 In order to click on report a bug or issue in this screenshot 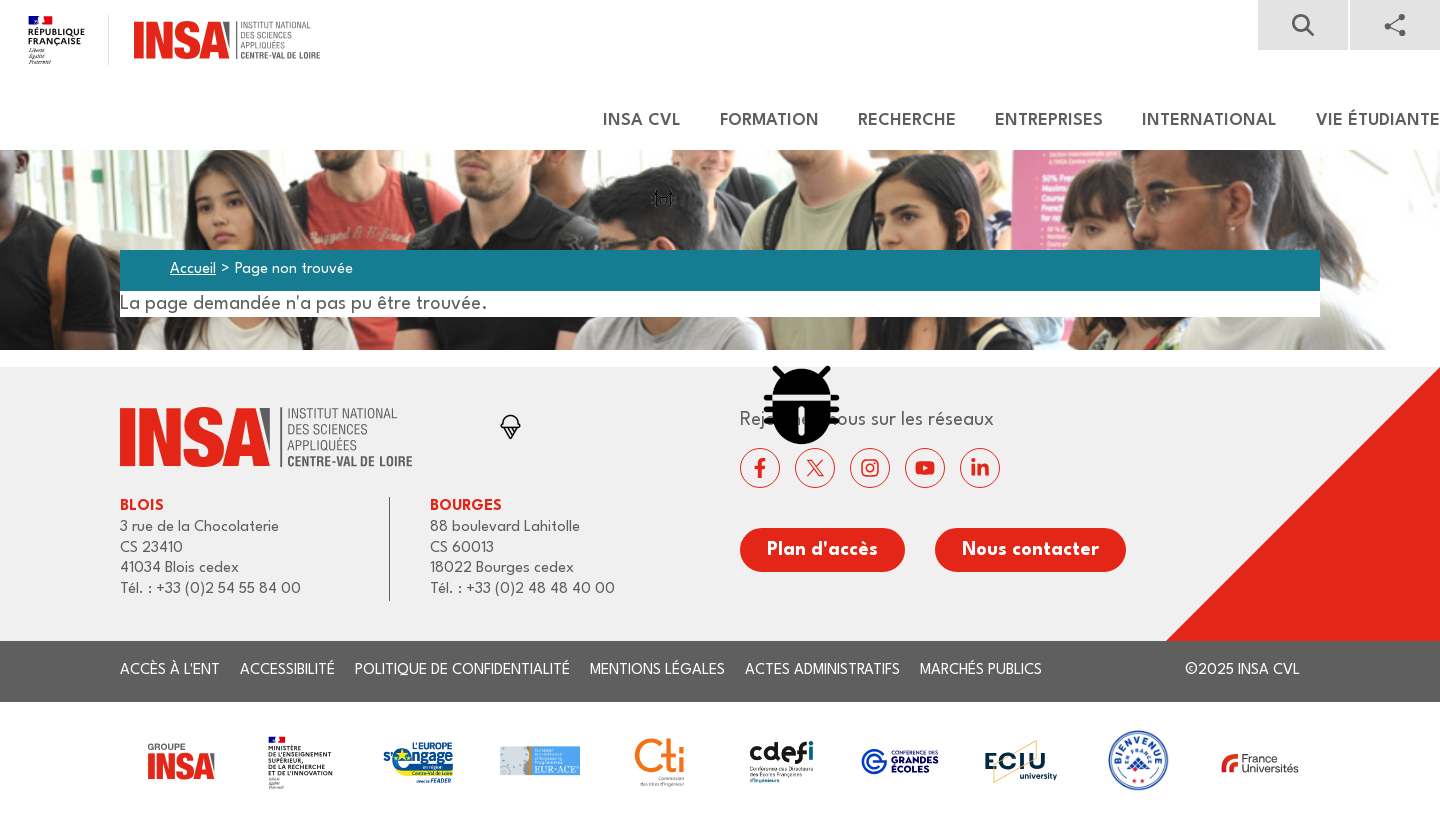, I will do `click(801, 403)`.